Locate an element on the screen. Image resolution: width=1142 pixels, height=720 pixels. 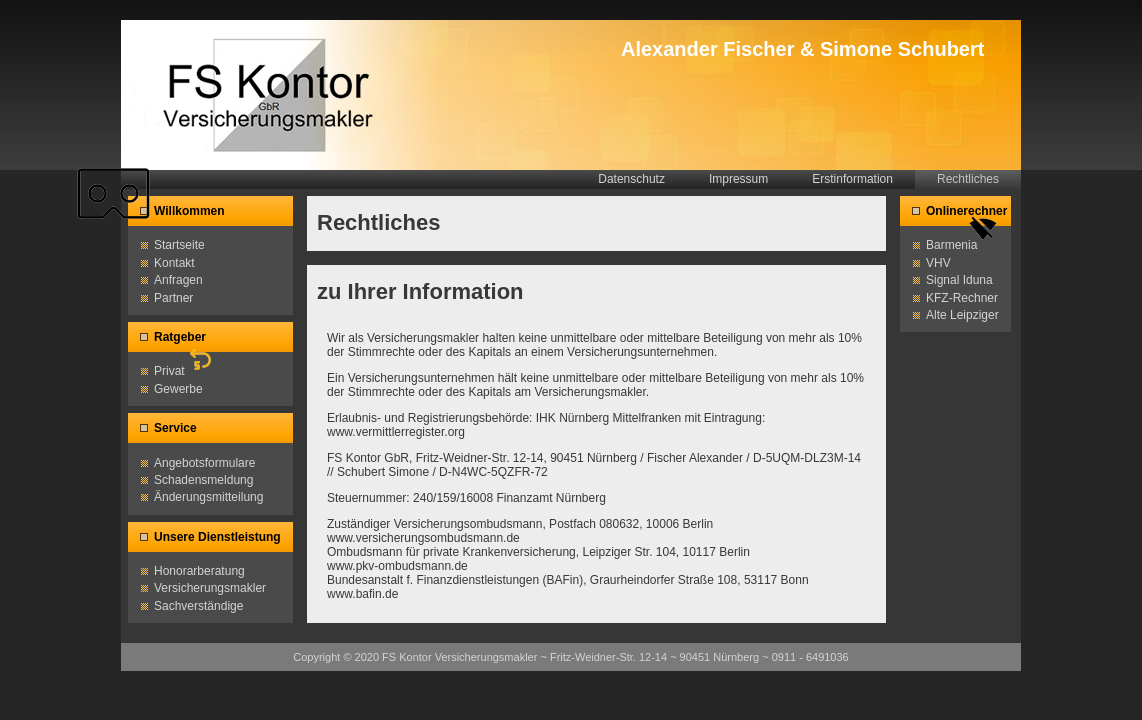
indicates wifi is disabled or unavailable is located at coordinates (983, 229).